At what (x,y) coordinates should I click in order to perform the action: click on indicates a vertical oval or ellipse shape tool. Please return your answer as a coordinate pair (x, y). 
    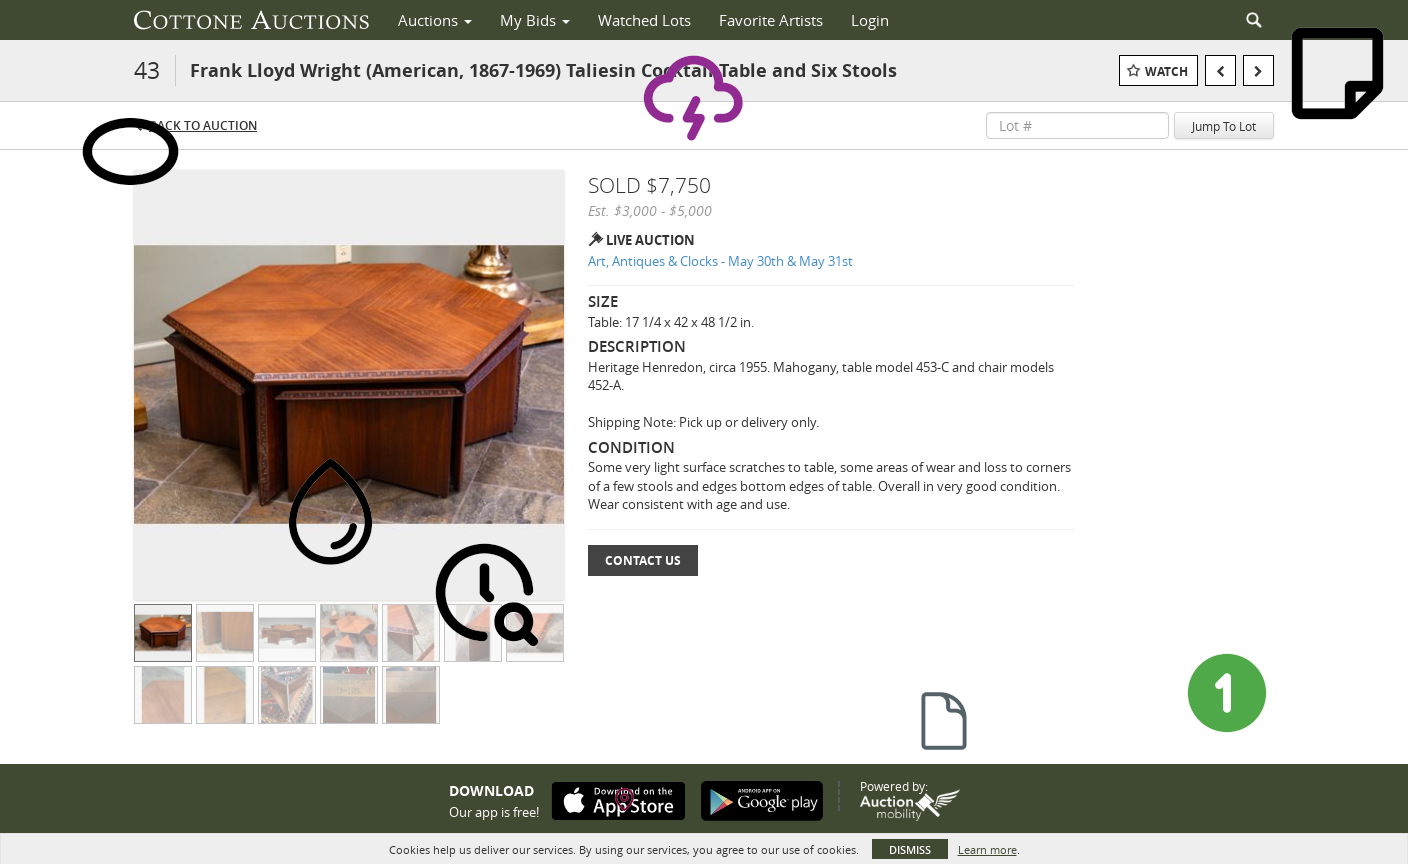
    Looking at the image, I should click on (130, 151).